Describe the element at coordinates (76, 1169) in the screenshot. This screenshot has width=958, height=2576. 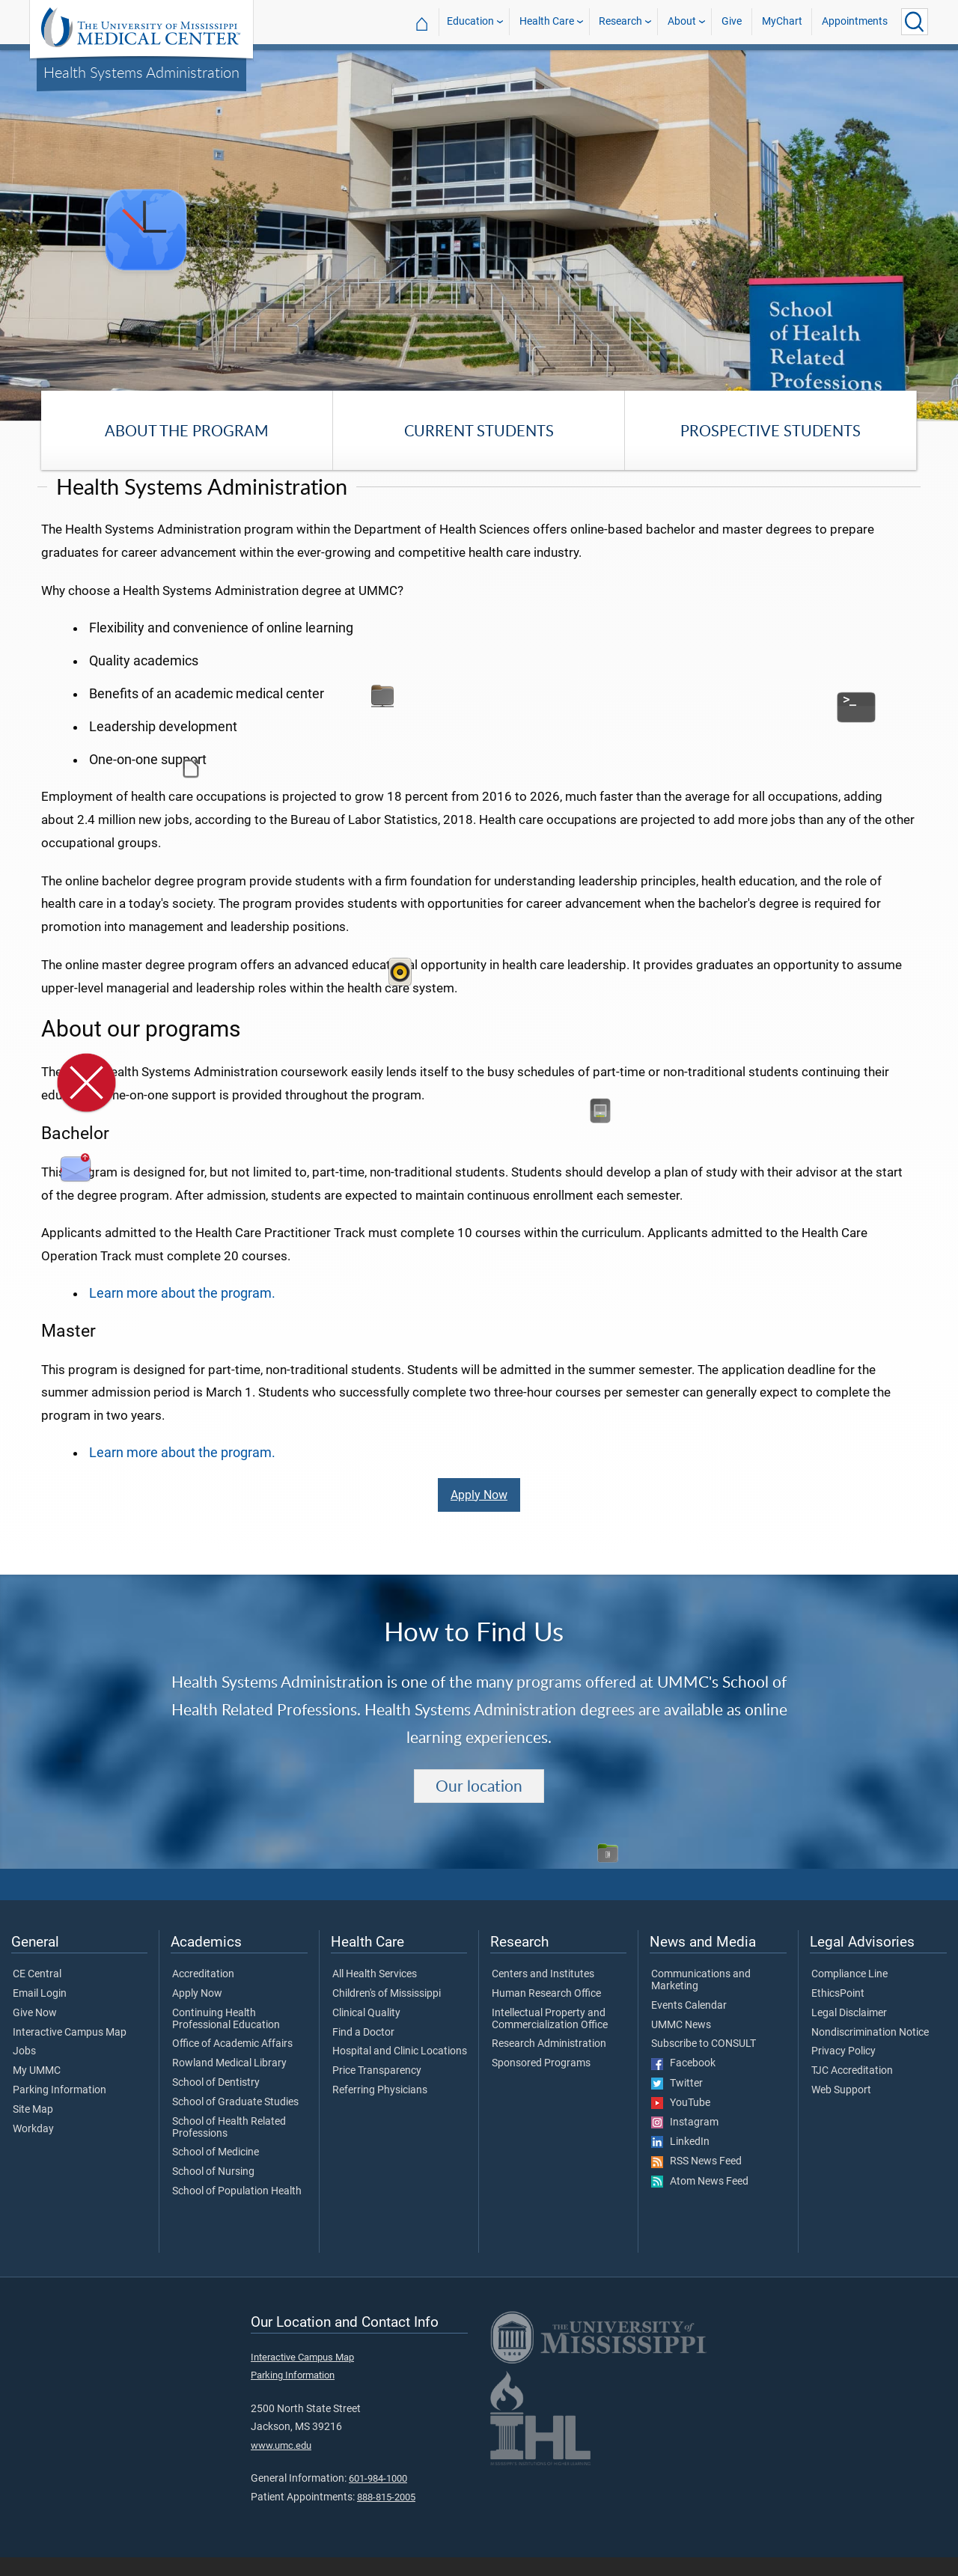
I see `send an email message` at that location.